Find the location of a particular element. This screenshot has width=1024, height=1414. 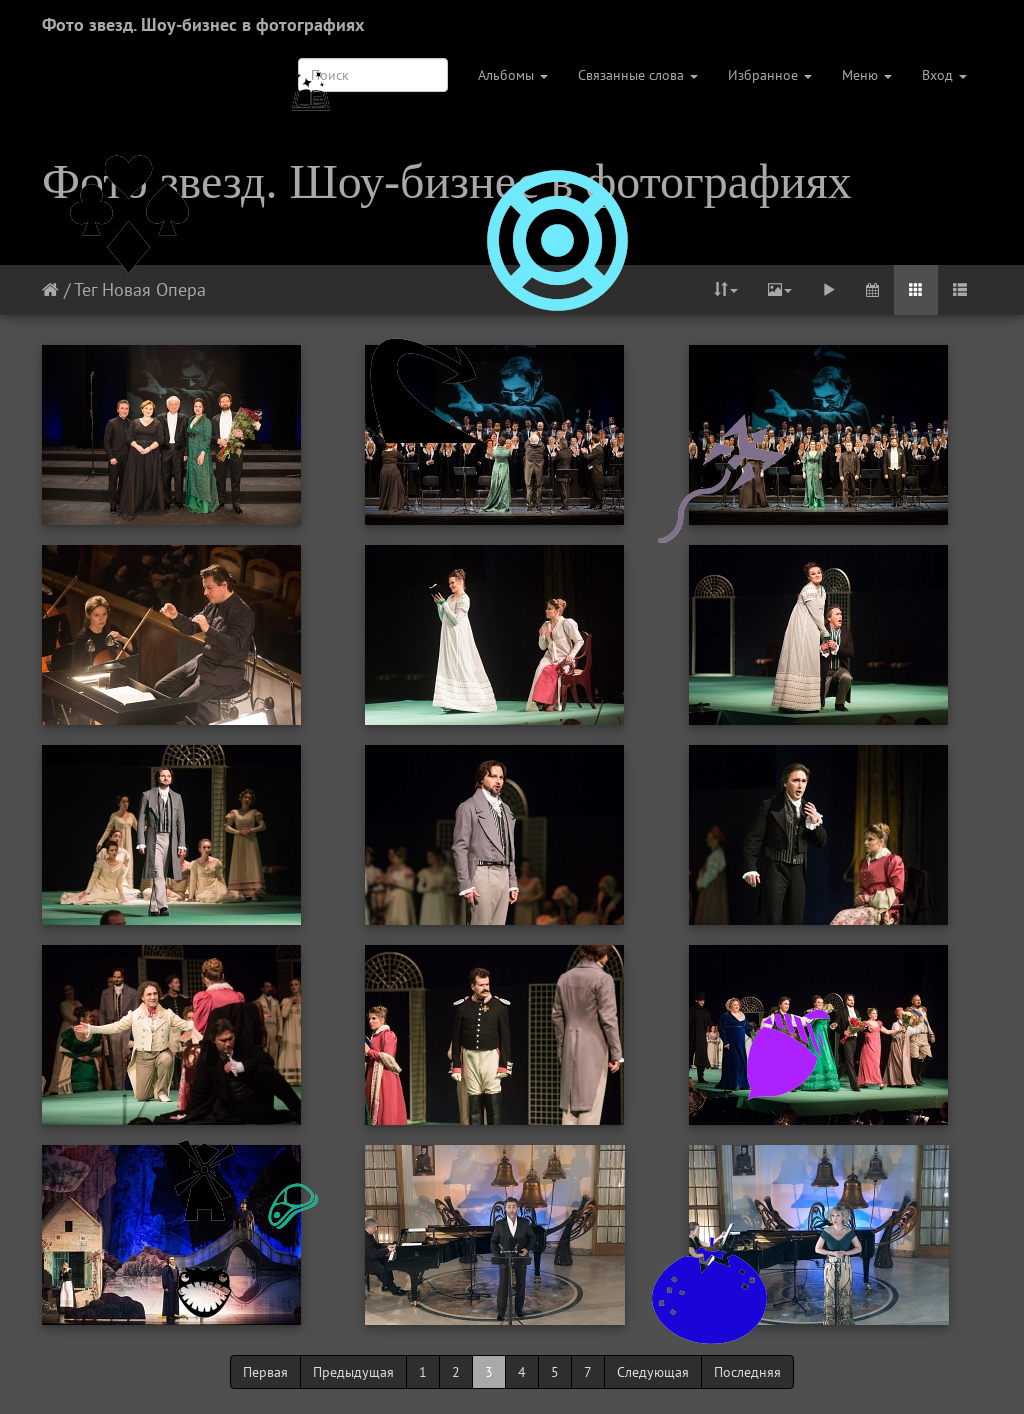

select tangerine or citrus fruit item is located at coordinates (709, 1290).